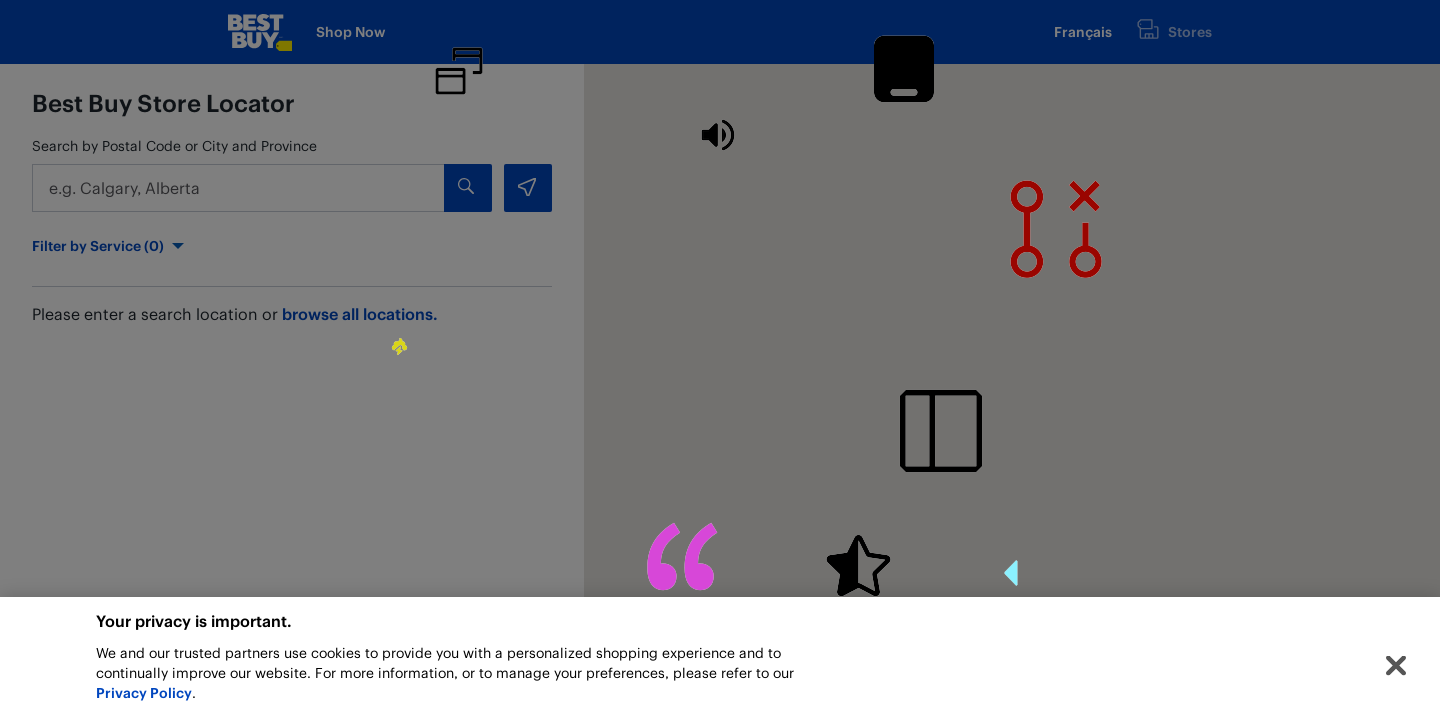  What do you see at coordinates (399, 346) in the screenshot?
I see `indicates something went wrong or an error occurred` at bounding box center [399, 346].